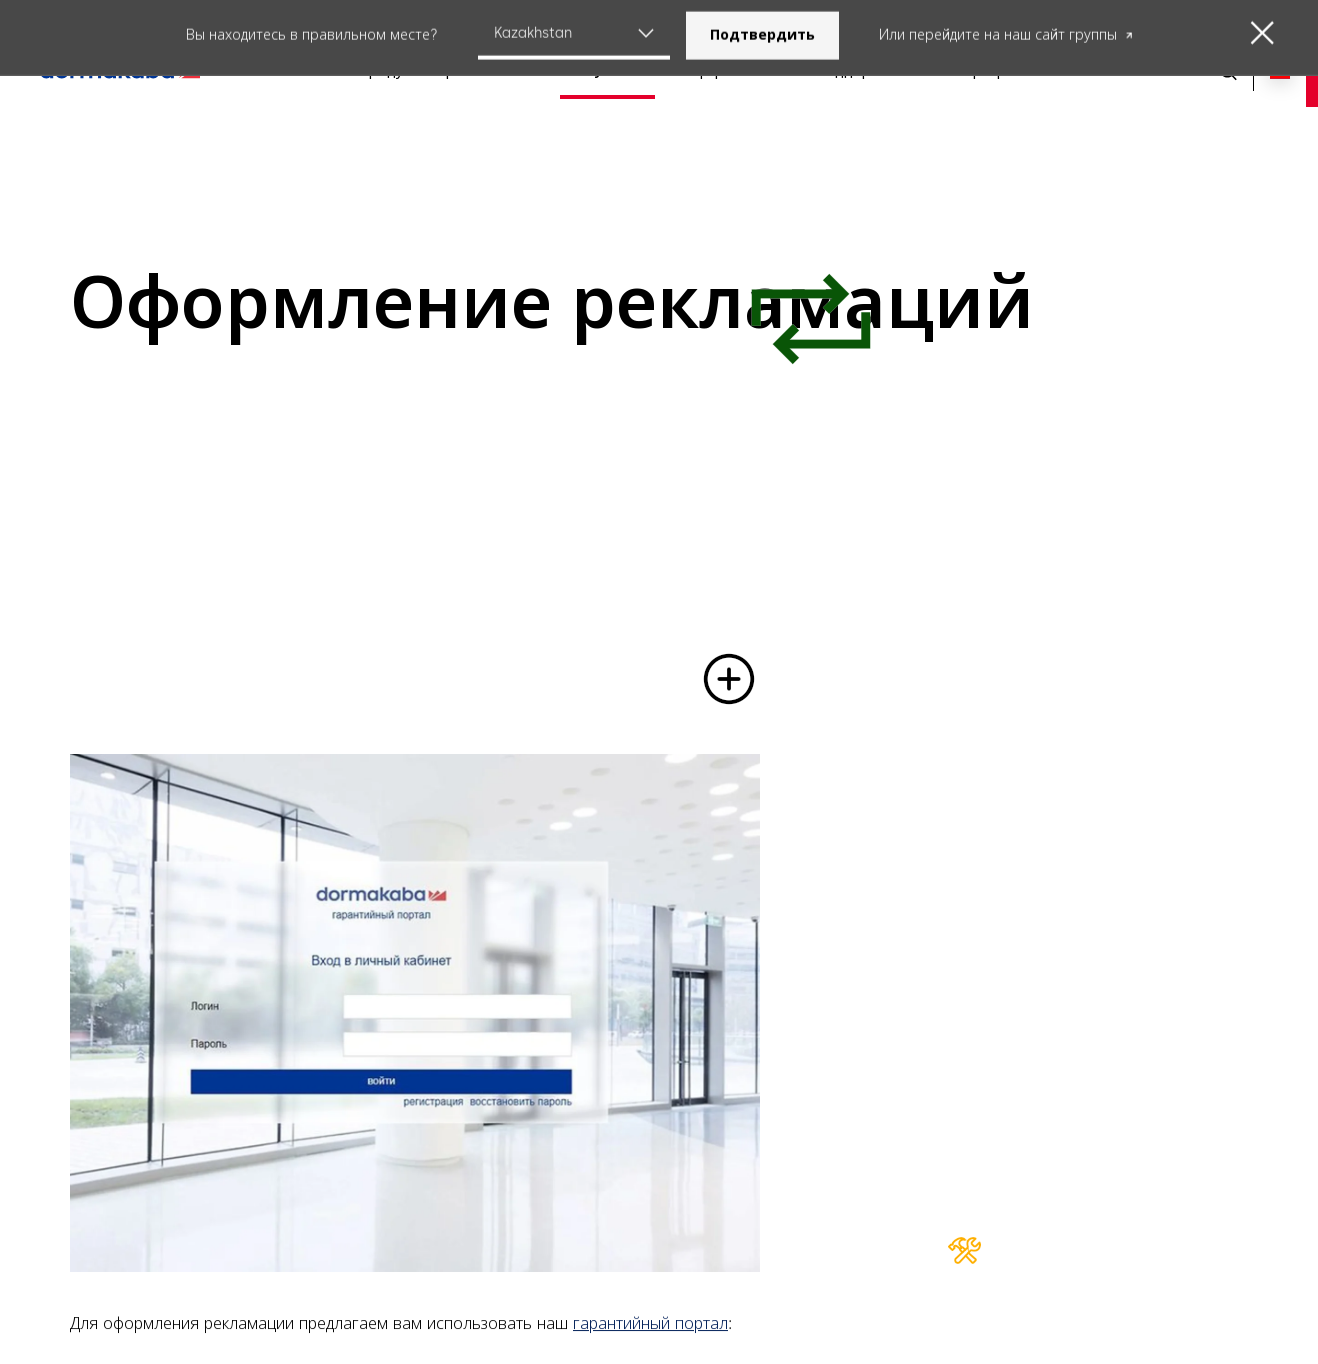 This screenshot has height=1364, width=1318. Describe the element at coordinates (729, 679) in the screenshot. I see `add a new item` at that location.